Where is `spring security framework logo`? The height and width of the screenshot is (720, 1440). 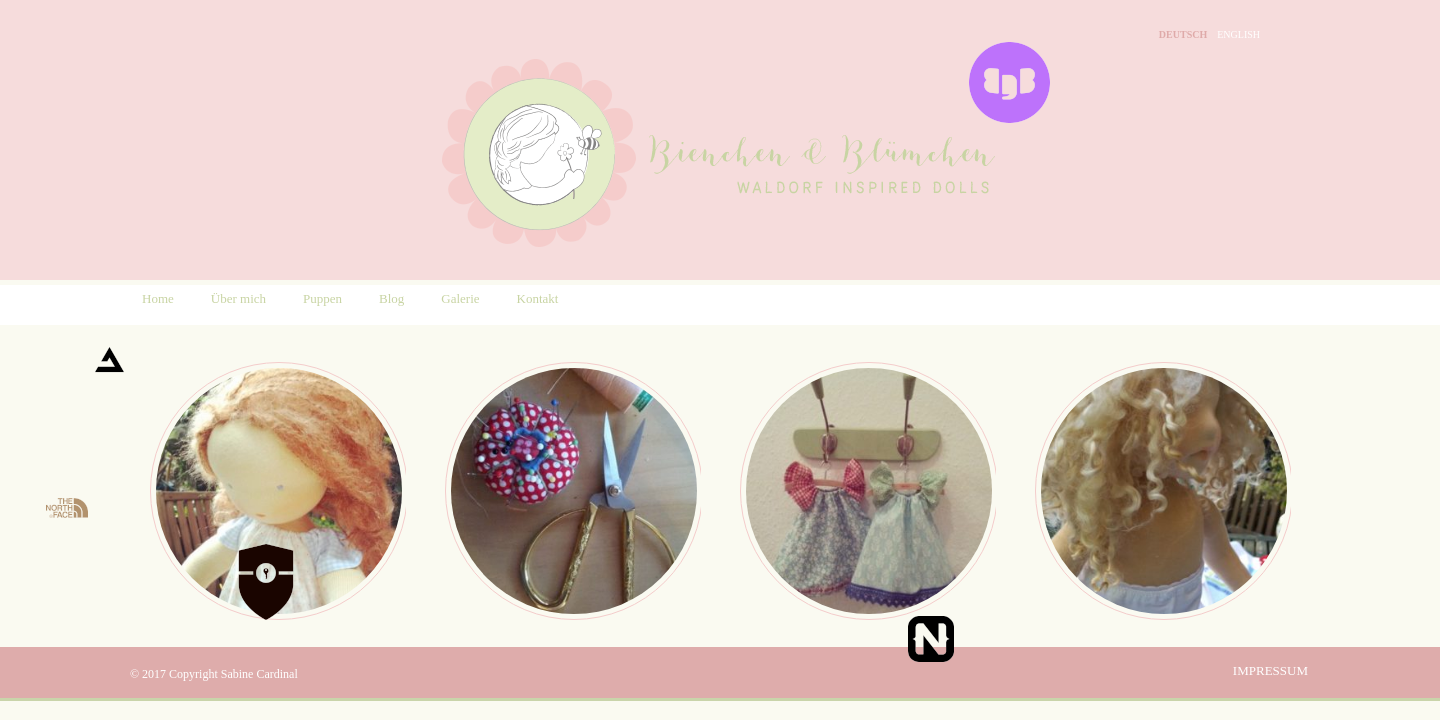 spring security framework logo is located at coordinates (266, 582).